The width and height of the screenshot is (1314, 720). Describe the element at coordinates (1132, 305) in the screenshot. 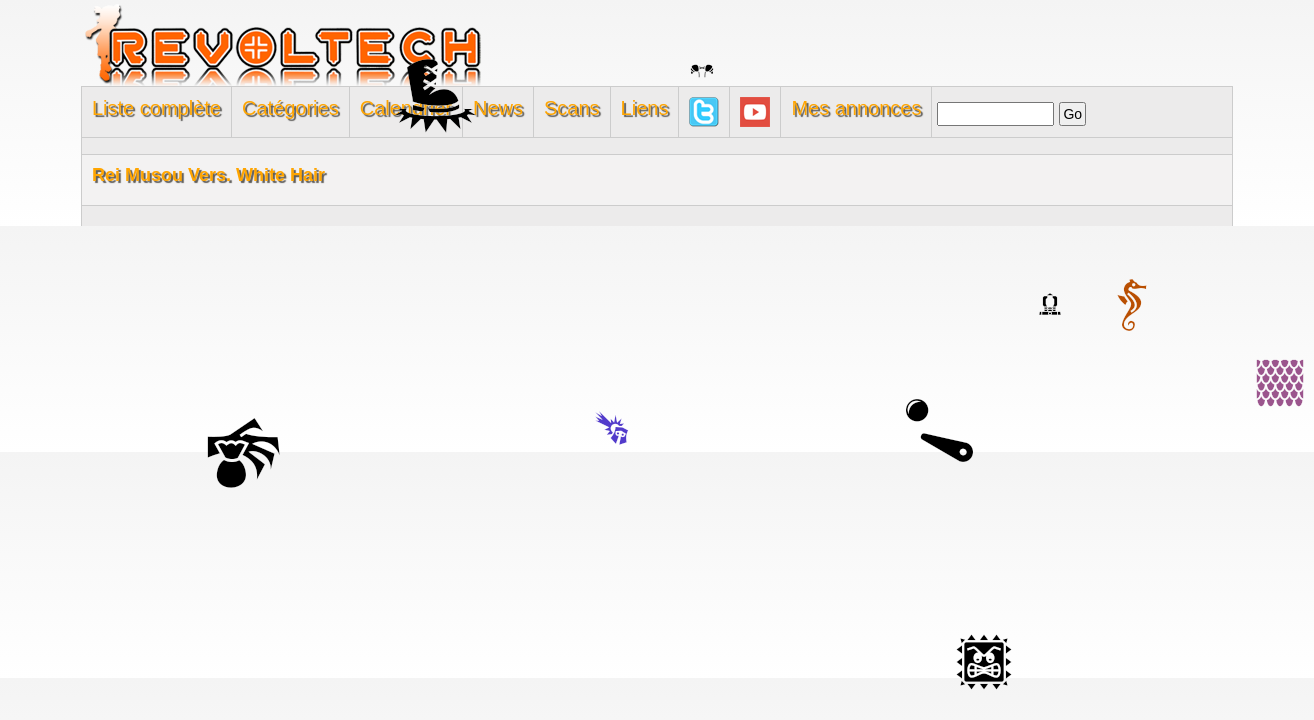

I see `decorative seahorse icon for marine-themed games` at that location.